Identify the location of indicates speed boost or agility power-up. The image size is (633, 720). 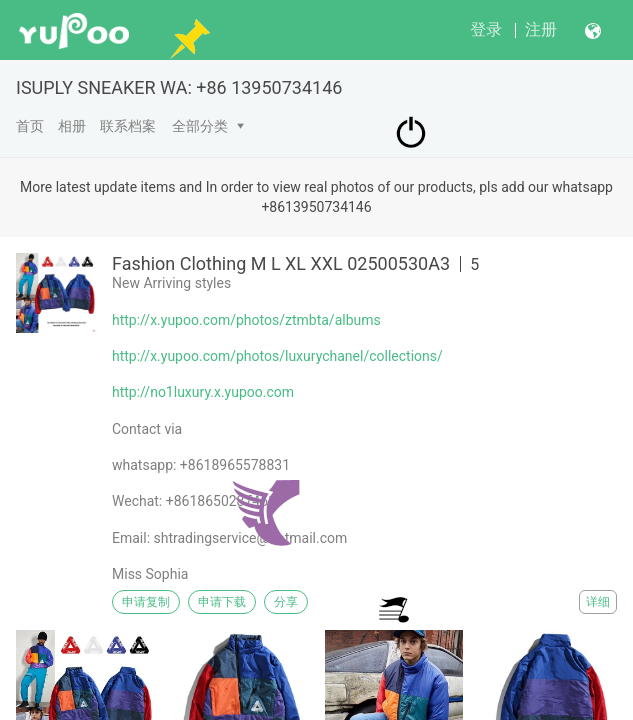
(266, 513).